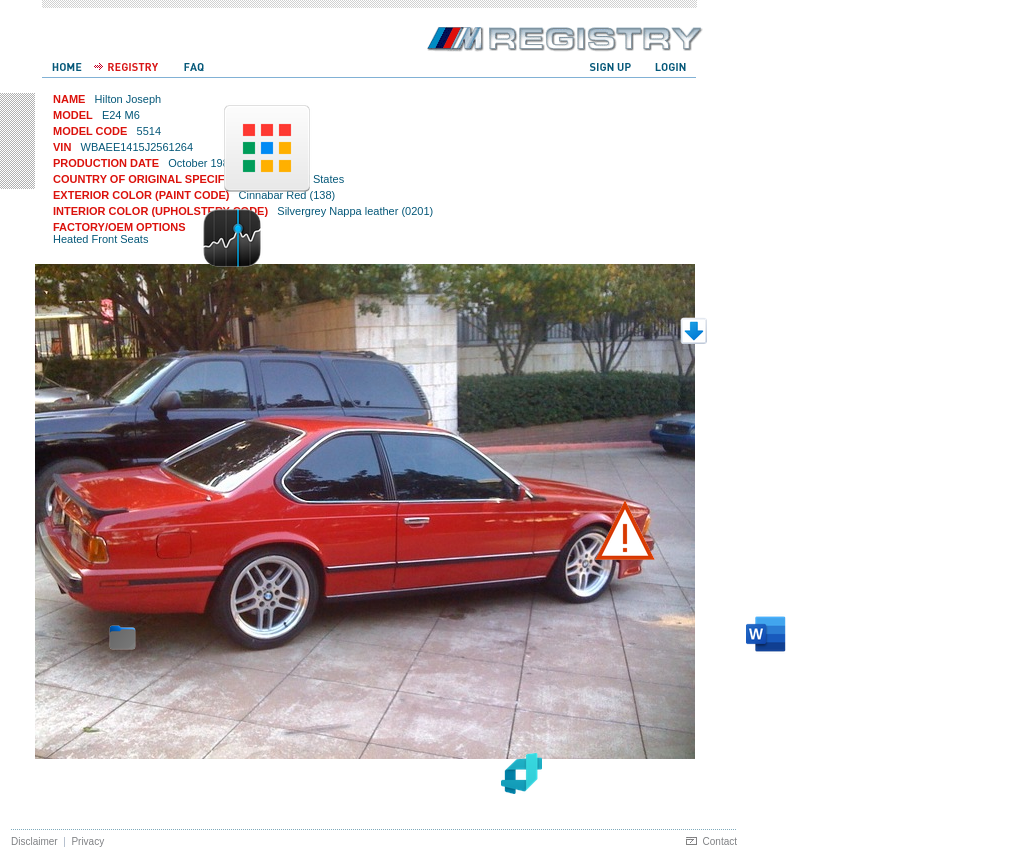 The image size is (1024, 853). Describe the element at coordinates (673, 310) in the screenshot. I see `download in progress indicator` at that location.